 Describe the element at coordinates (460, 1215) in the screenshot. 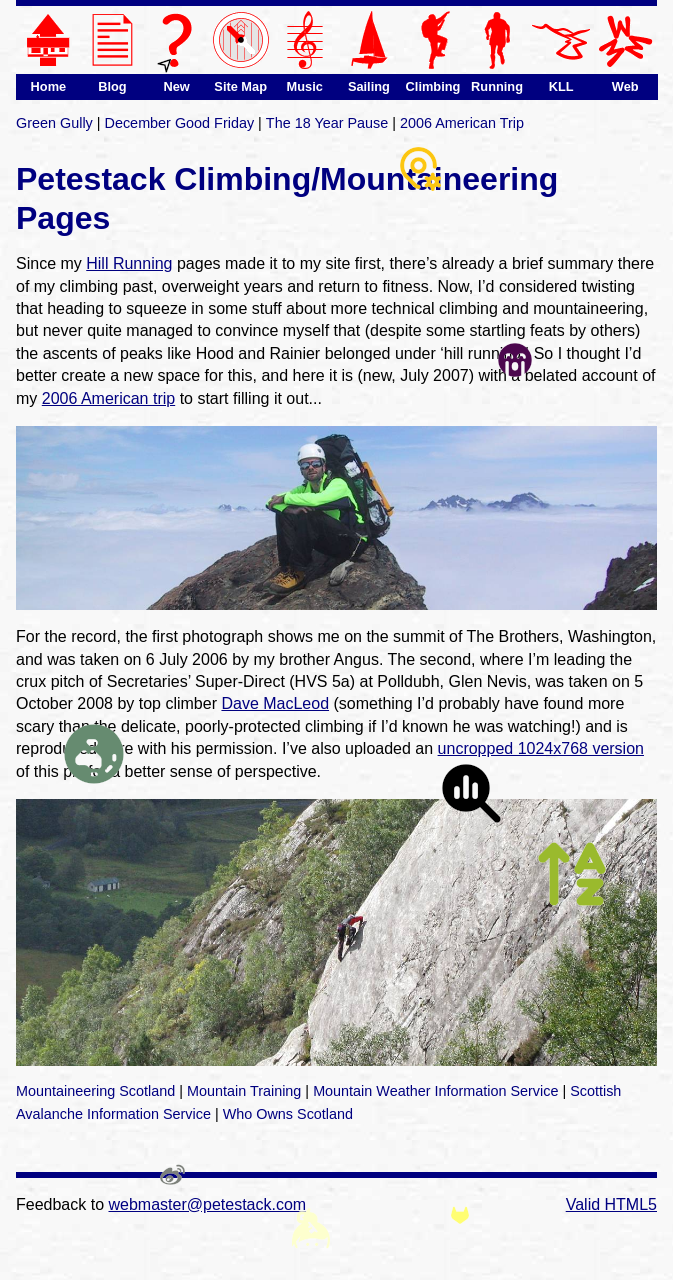

I see `open gitlab repository` at that location.